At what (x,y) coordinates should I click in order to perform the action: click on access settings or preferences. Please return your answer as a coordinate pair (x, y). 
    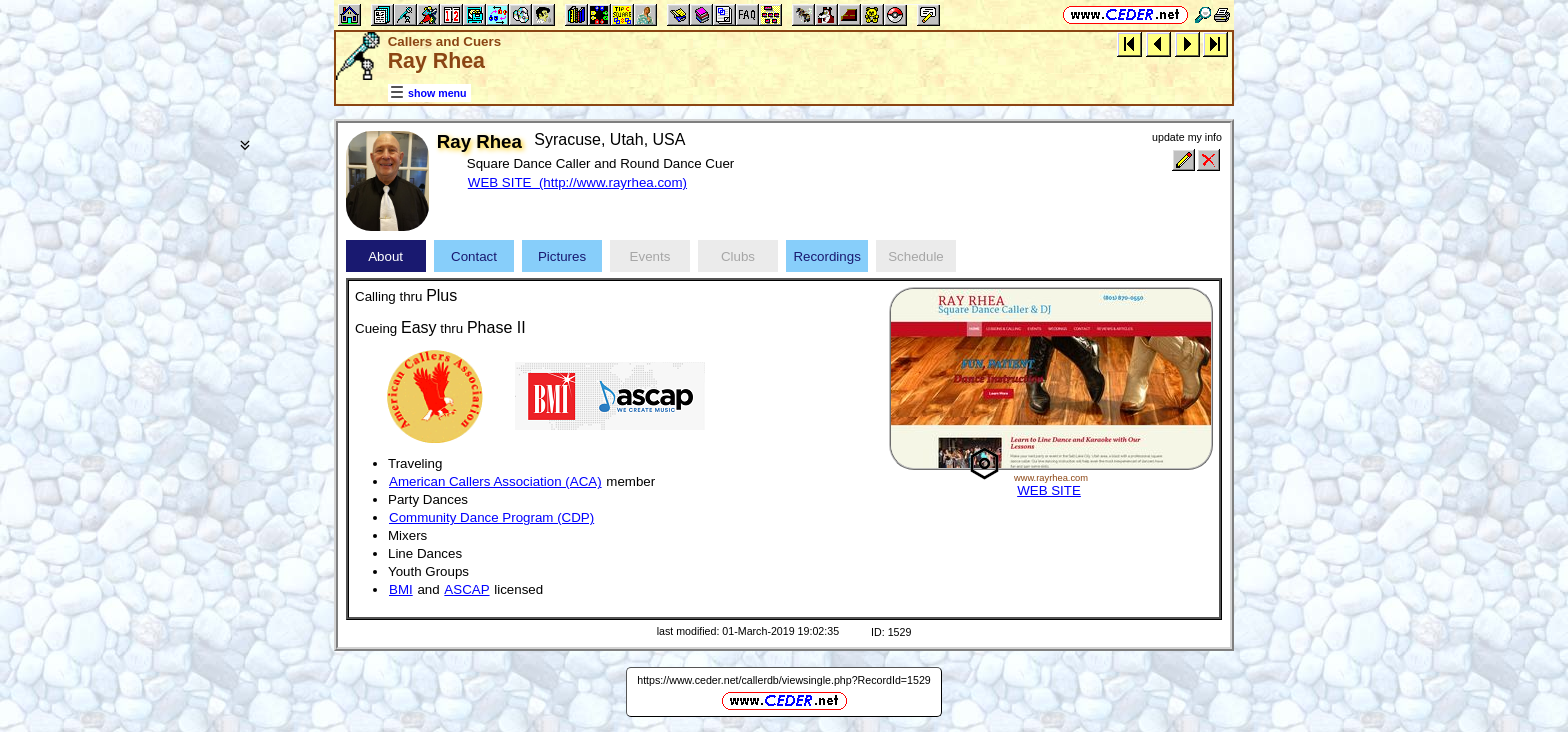
    Looking at the image, I should click on (984, 463).